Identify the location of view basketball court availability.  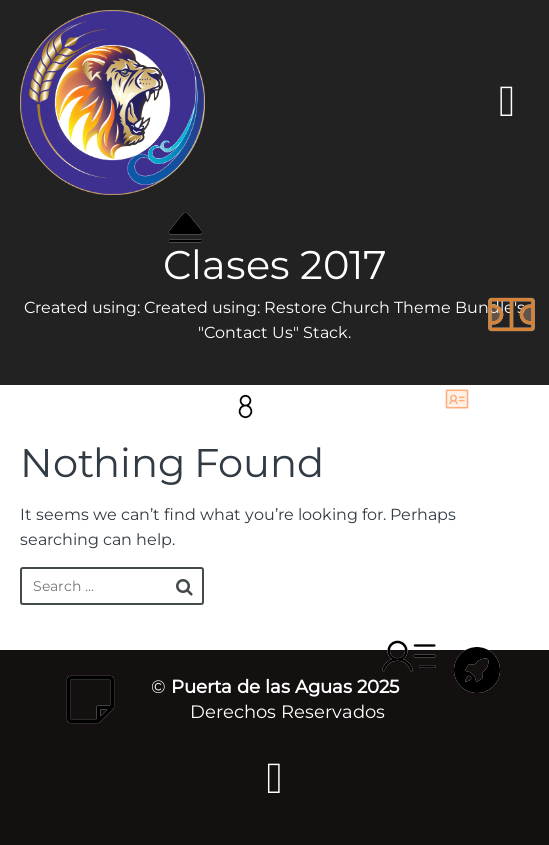
(511, 314).